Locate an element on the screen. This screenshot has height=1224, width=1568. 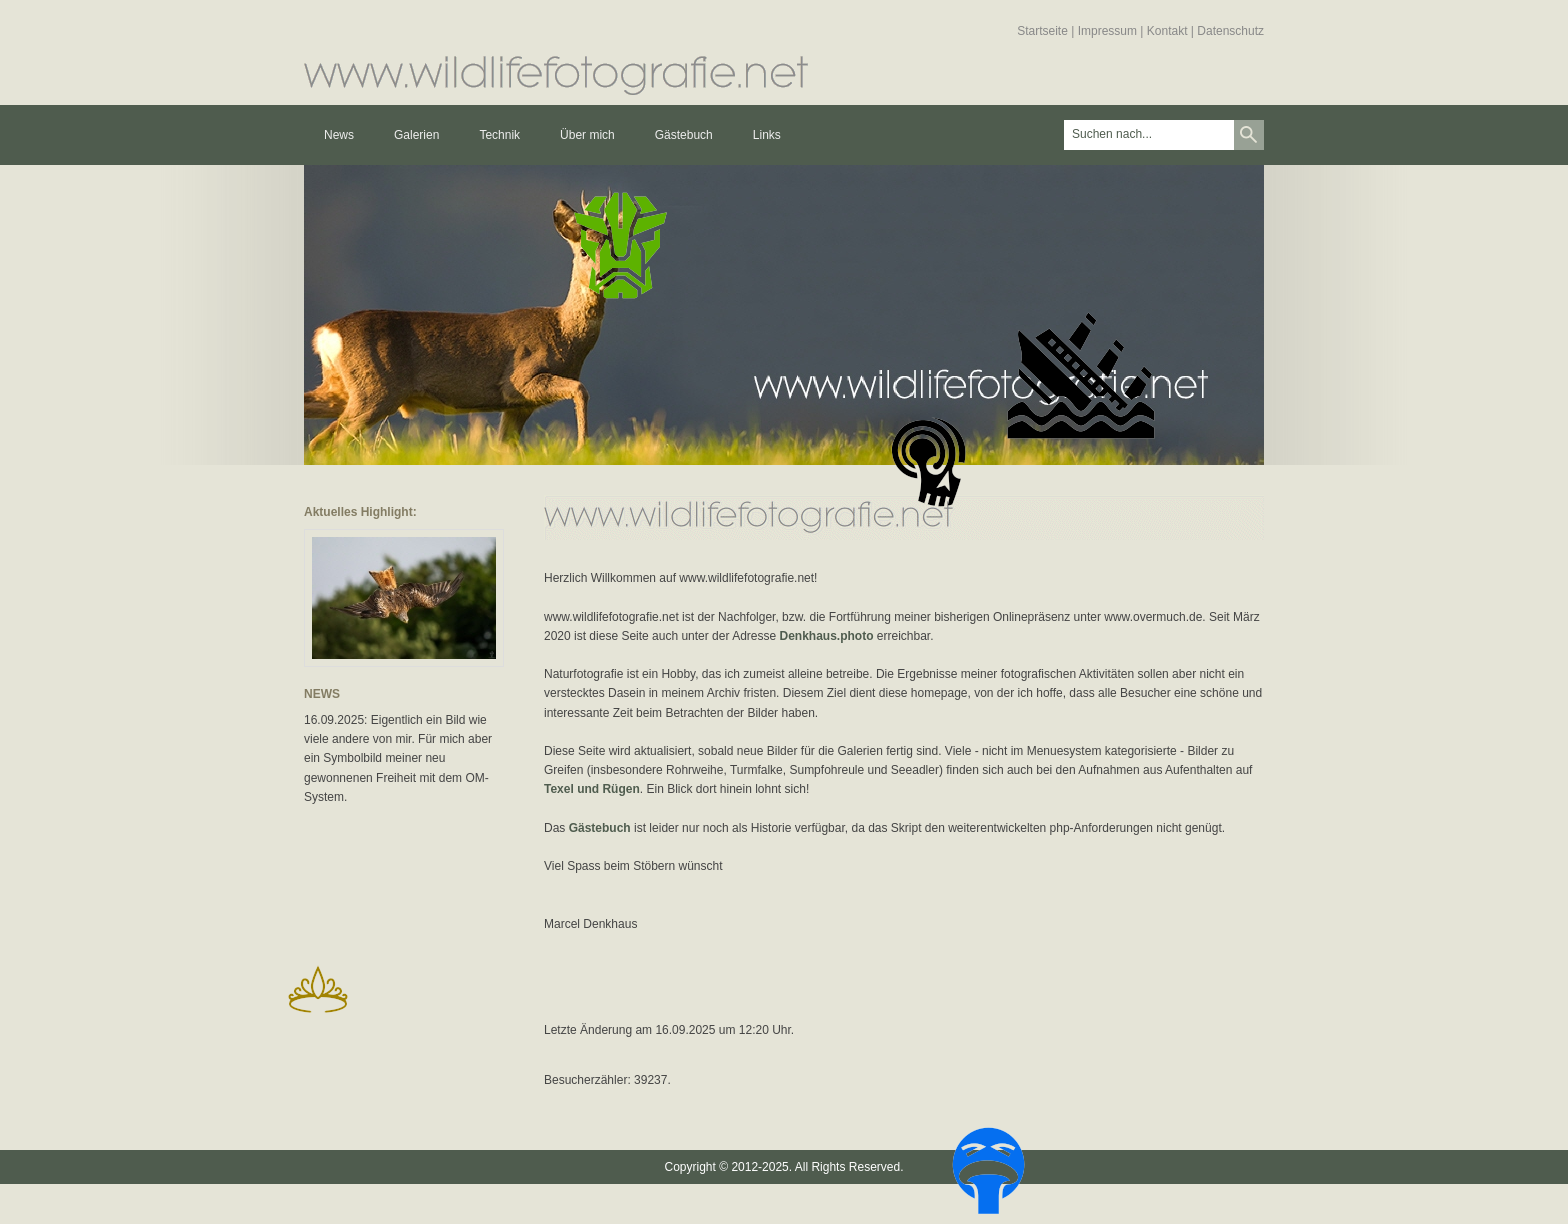
select mech or robot character is located at coordinates (620, 245).